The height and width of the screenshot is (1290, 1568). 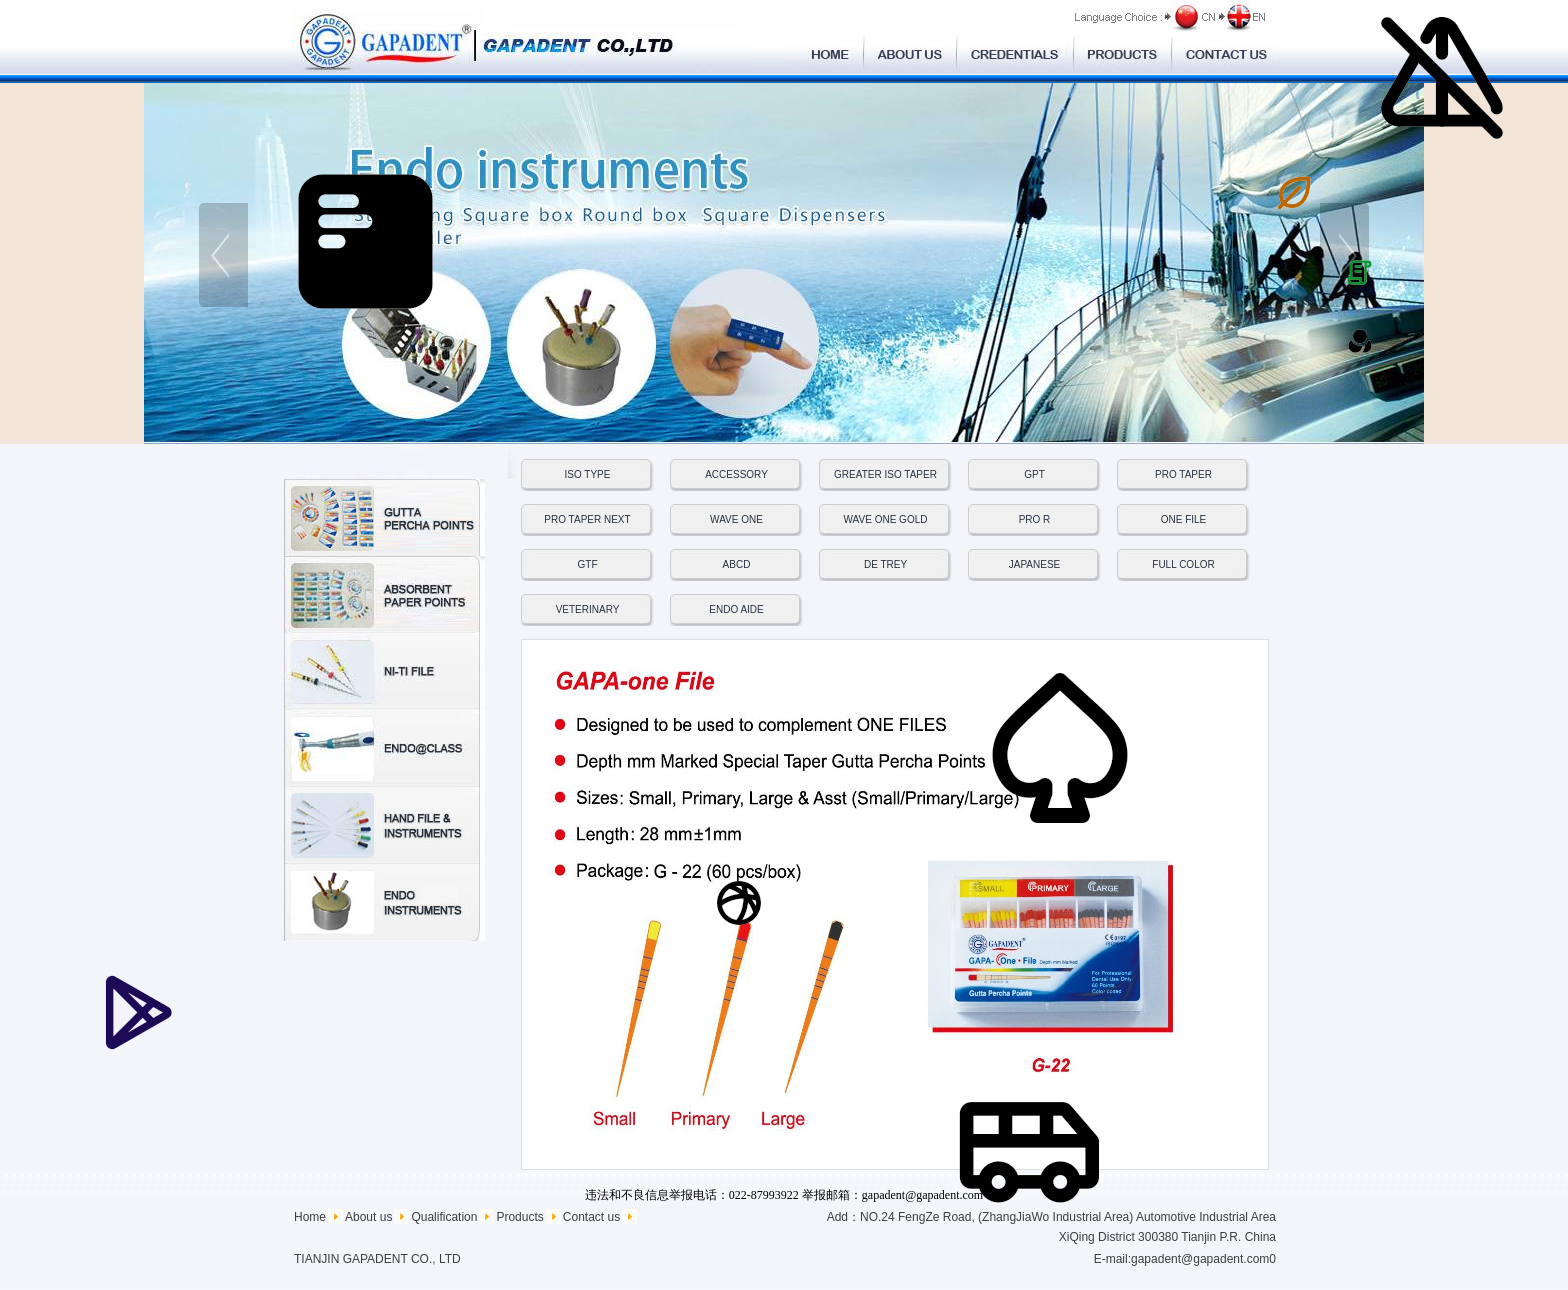 I want to click on indicates eco-friendly or sustainable option, so click(x=1294, y=193).